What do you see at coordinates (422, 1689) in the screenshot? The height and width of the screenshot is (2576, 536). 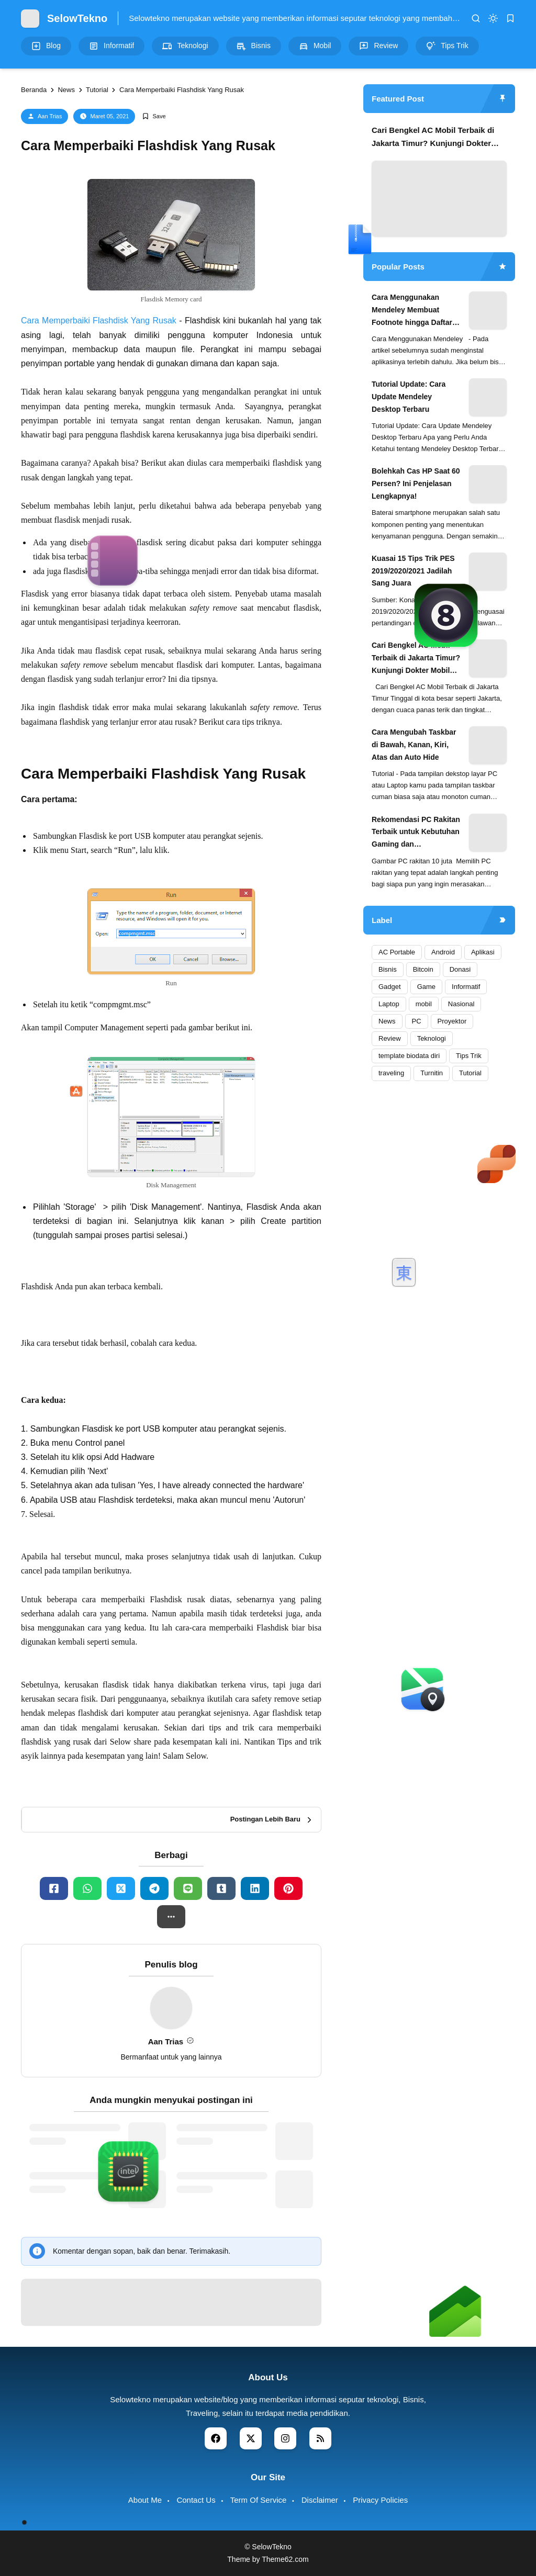 I see `open Google Maps` at bounding box center [422, 1689].